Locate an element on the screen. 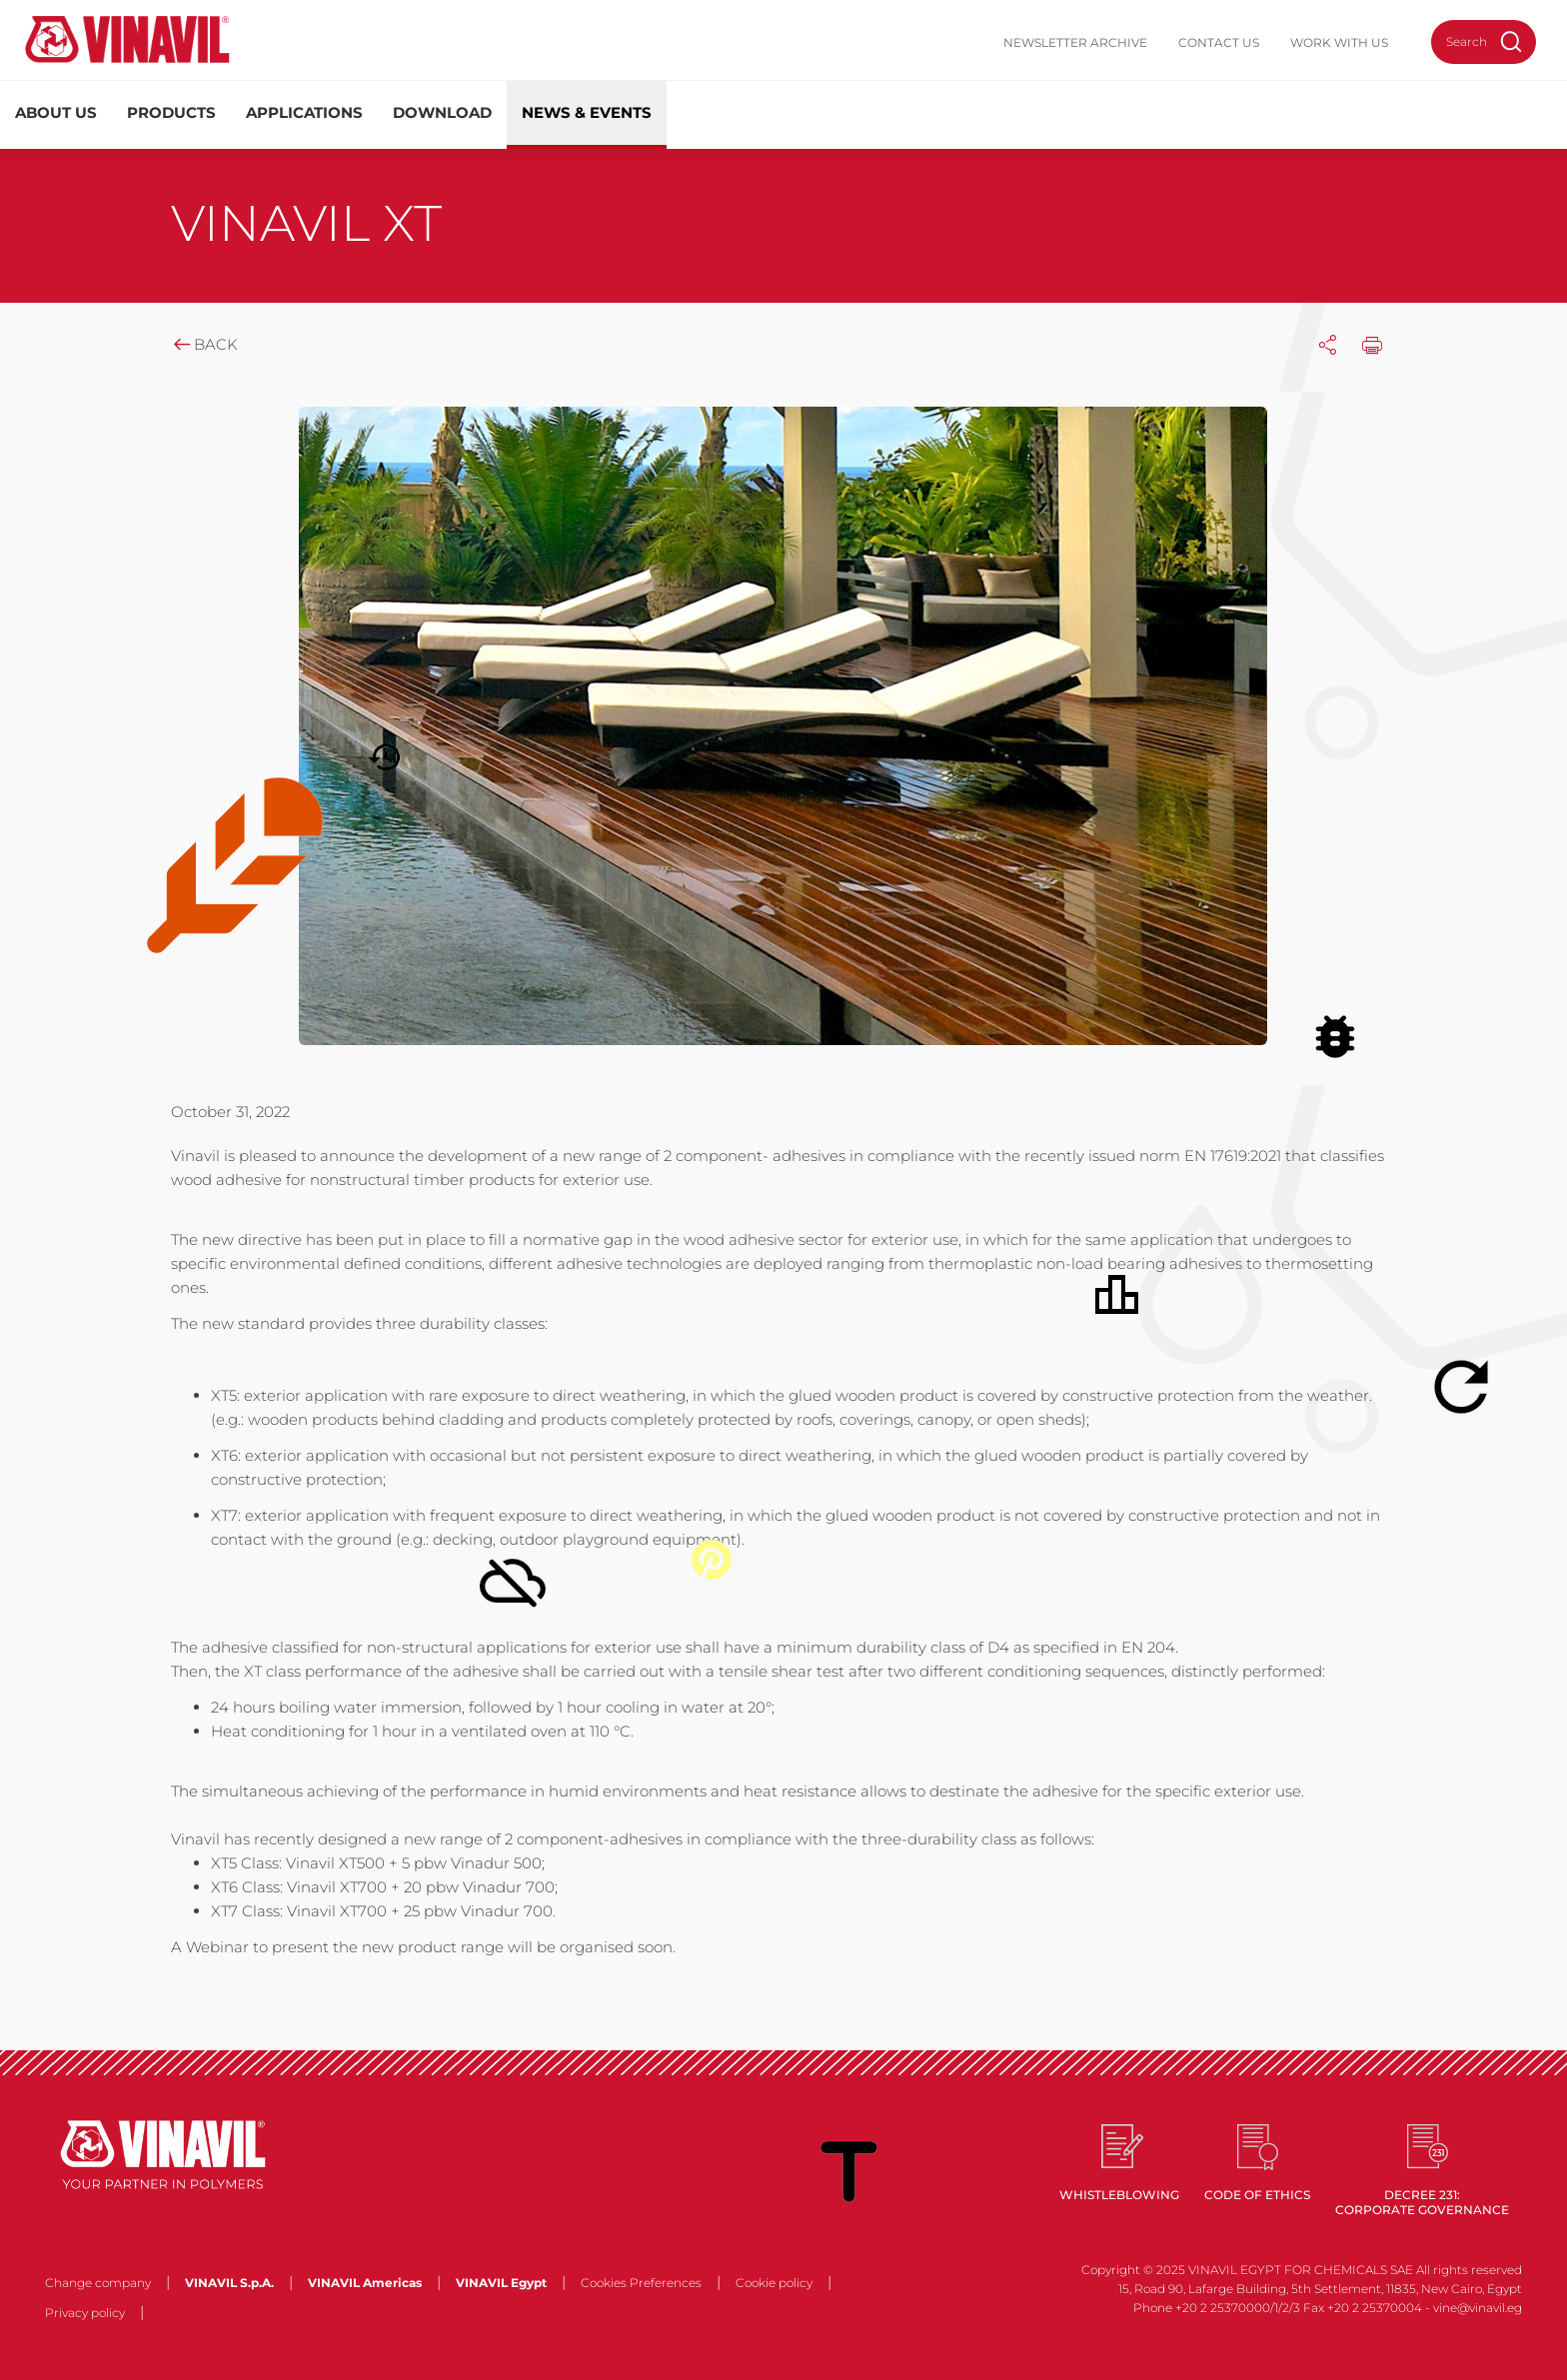 The height and width of the screenshot is (2380, 1567). report a bug or issue is located at coordinates (1335, 1036).